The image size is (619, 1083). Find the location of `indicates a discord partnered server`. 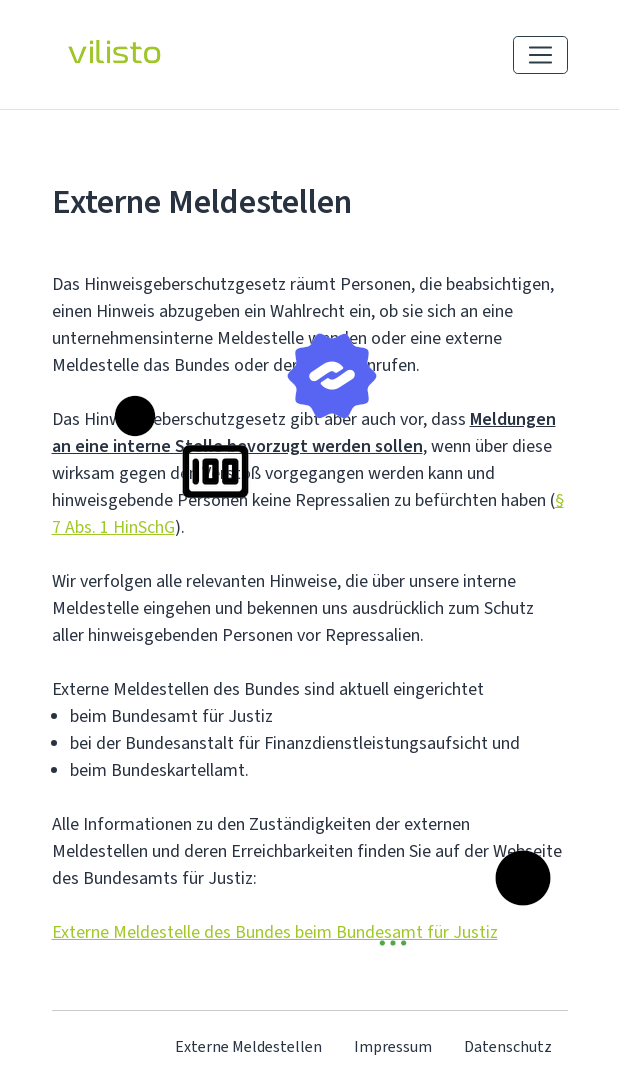

indicates a discord partnered server is located at coordinates (332, 376).